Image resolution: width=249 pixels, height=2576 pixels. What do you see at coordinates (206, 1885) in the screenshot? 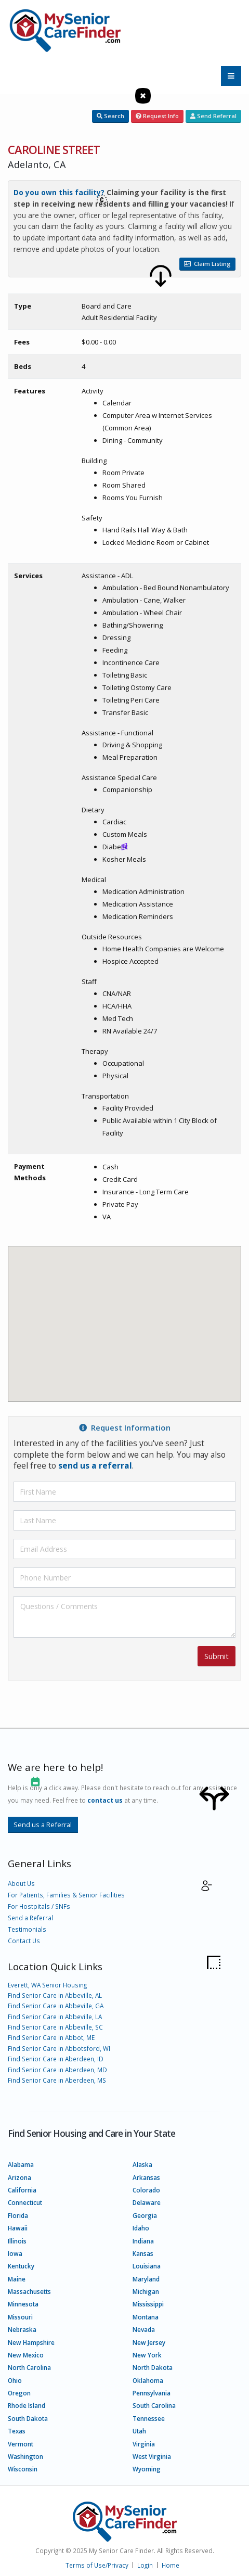
I see `remove a user or contact` at bounding box center [206, 1885].